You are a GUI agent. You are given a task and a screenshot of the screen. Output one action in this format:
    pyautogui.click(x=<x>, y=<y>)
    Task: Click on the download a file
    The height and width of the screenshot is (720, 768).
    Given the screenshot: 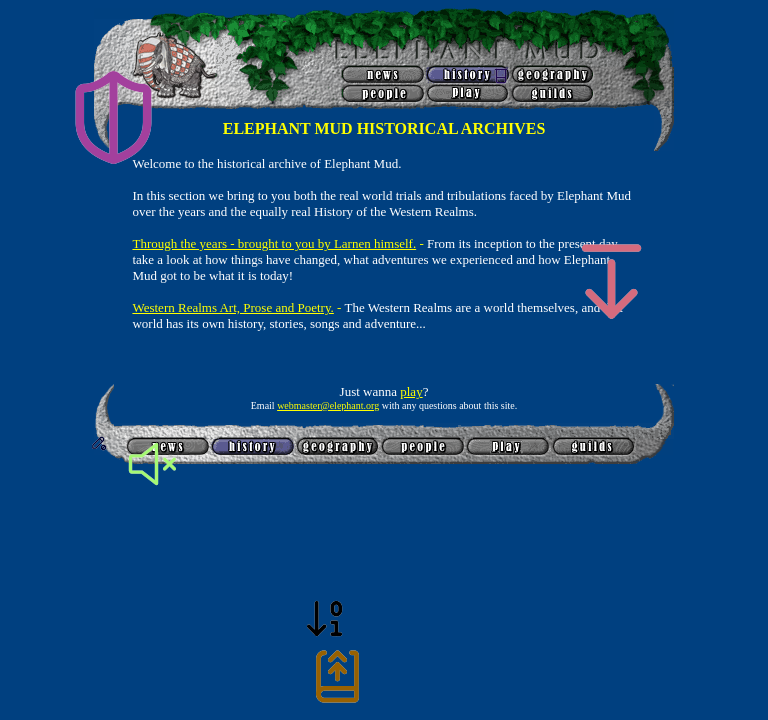 What is the action you would take?
    pyautogui.click(x=611, y=281)
    